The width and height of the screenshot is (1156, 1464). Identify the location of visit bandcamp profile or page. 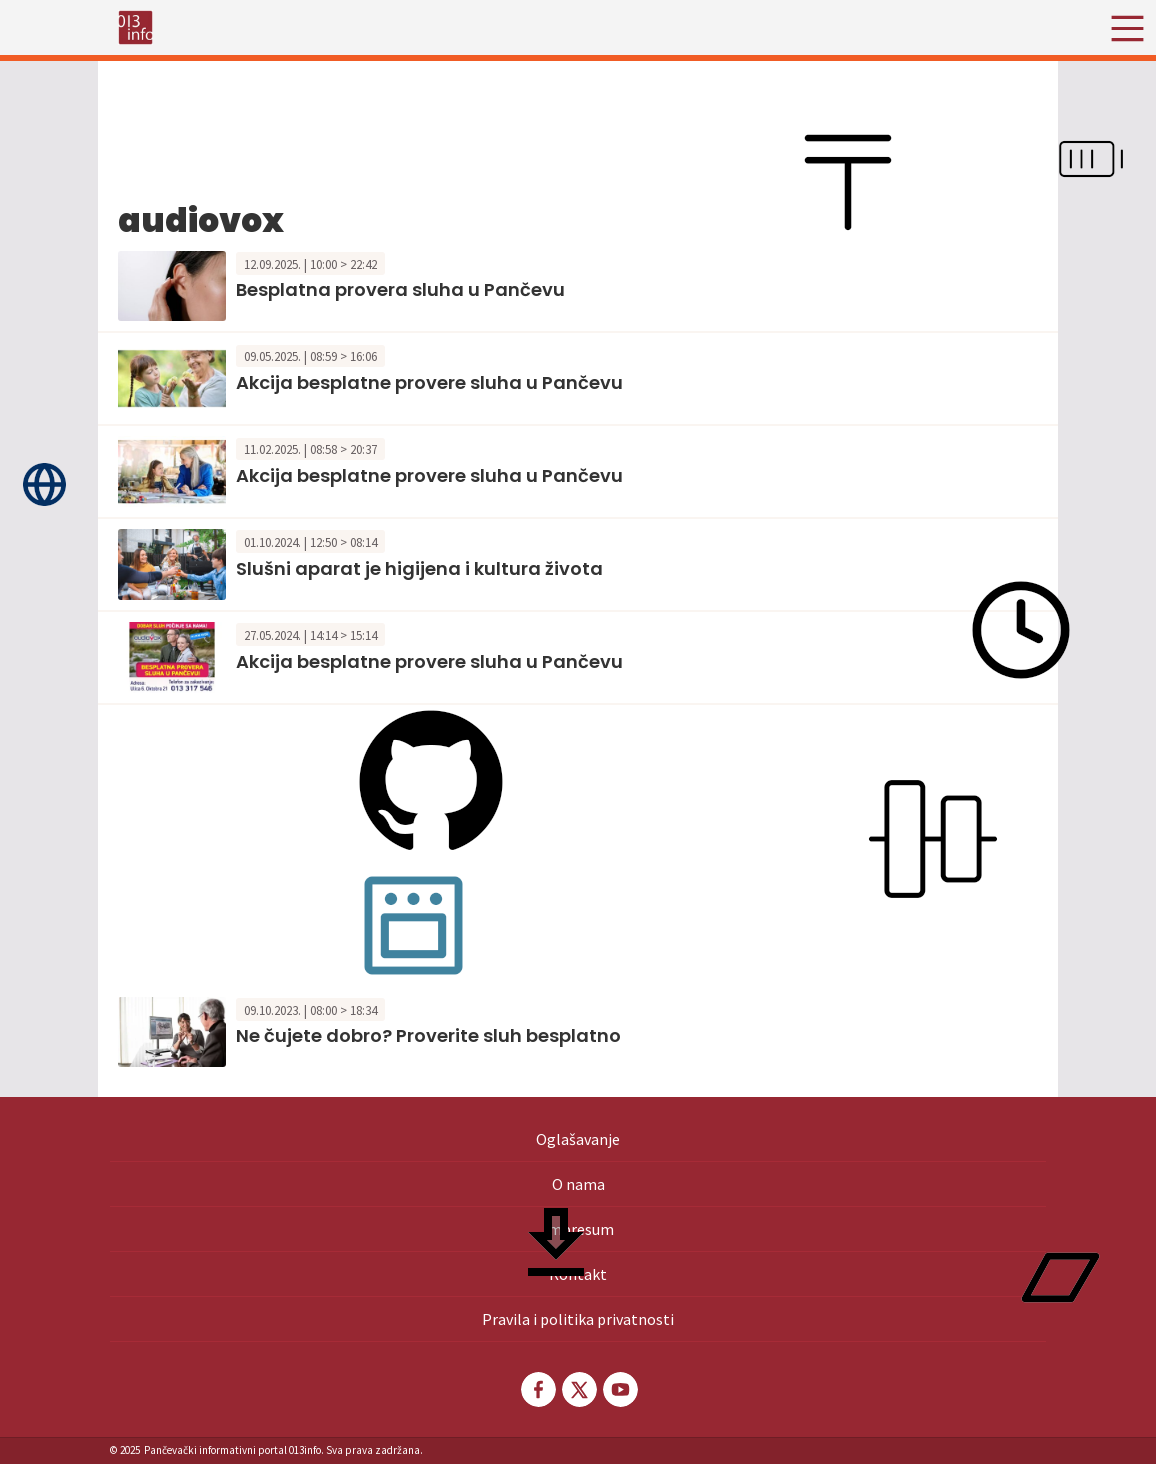
(1060, 1277).